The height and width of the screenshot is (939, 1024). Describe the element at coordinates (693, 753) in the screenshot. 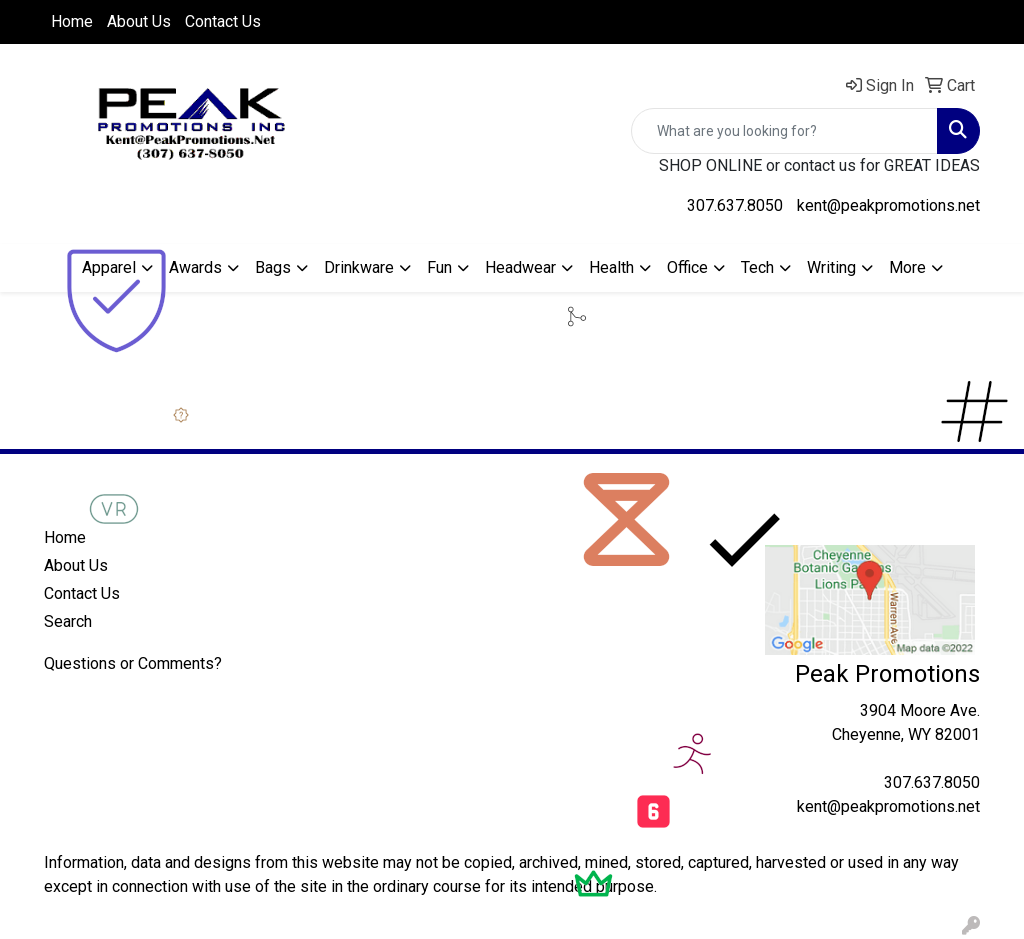

I see `start a running or fitness activity` at that location.